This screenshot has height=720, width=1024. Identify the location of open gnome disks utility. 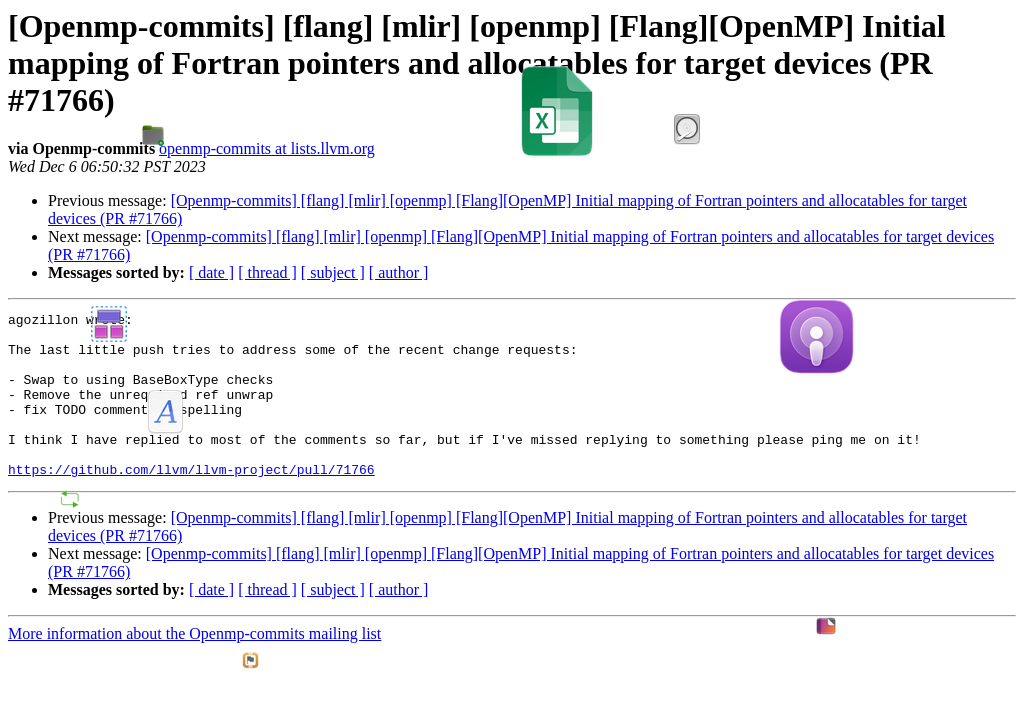
(687, 129).